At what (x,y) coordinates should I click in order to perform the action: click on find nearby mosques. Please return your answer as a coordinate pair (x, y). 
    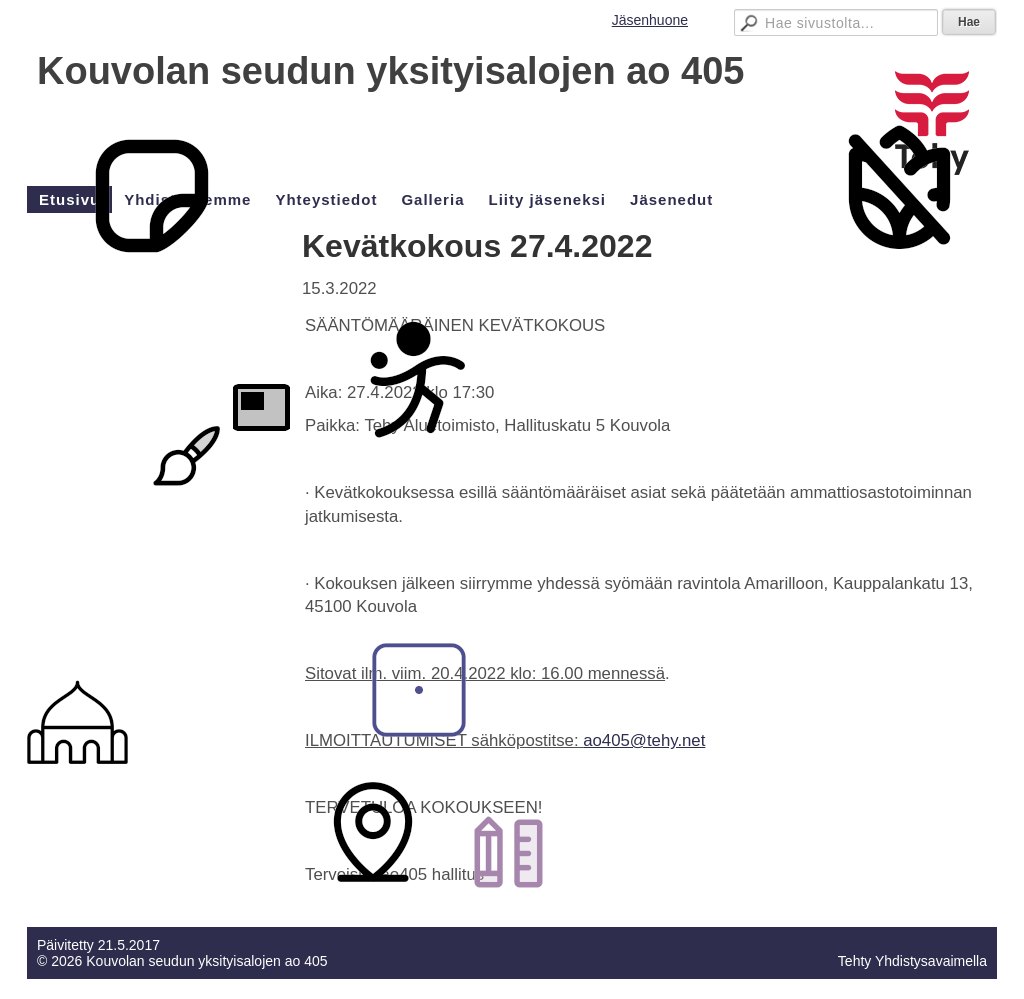
    Looking at the image, I should click on (77, 727).